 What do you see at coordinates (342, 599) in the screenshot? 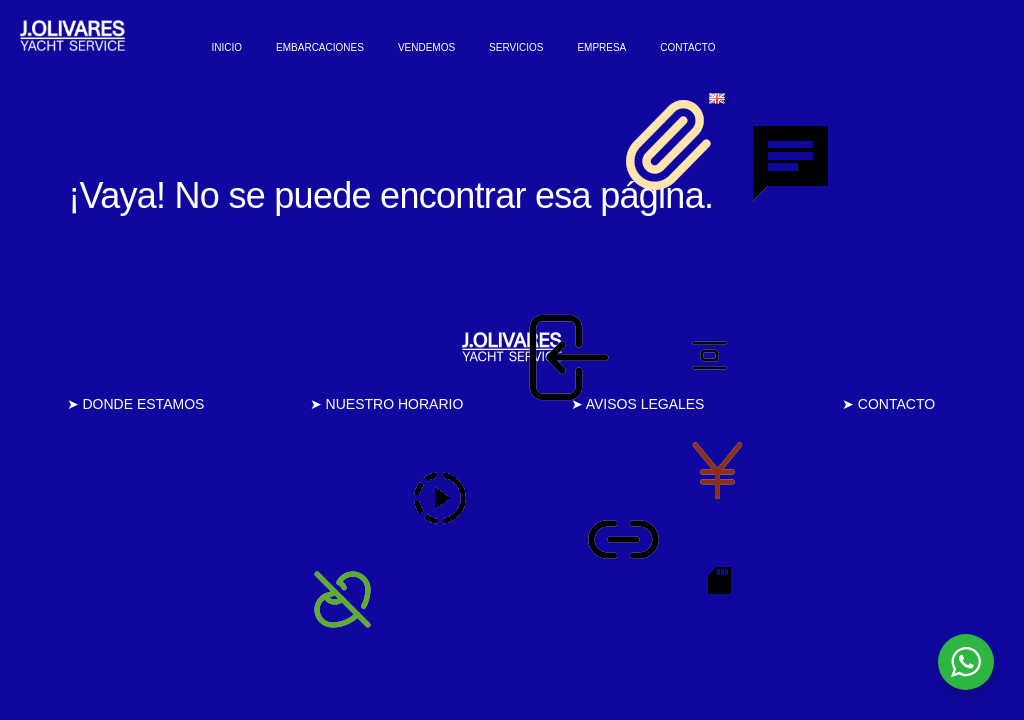
I see `indicates item contains no beans or is bean-free` at bounding box center [342, 599].